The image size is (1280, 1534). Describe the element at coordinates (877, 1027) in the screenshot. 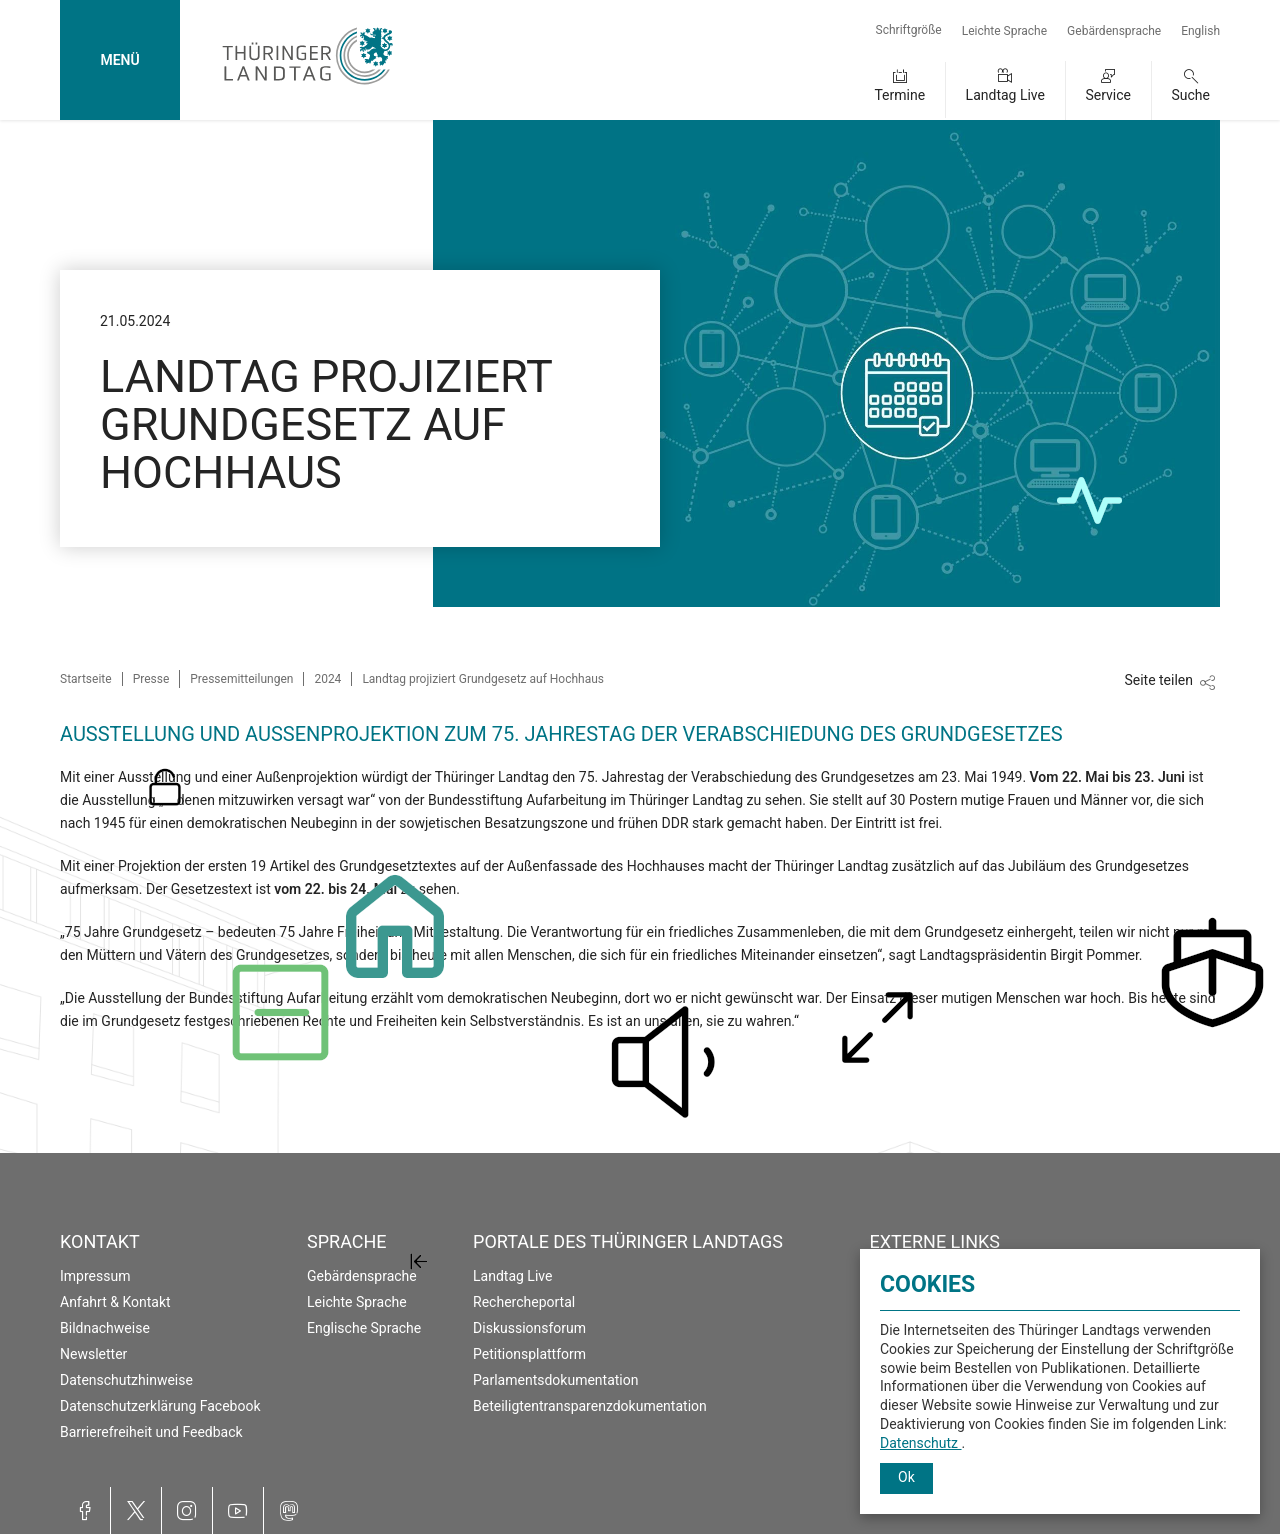

I see `maximize window to full screen` at that location.